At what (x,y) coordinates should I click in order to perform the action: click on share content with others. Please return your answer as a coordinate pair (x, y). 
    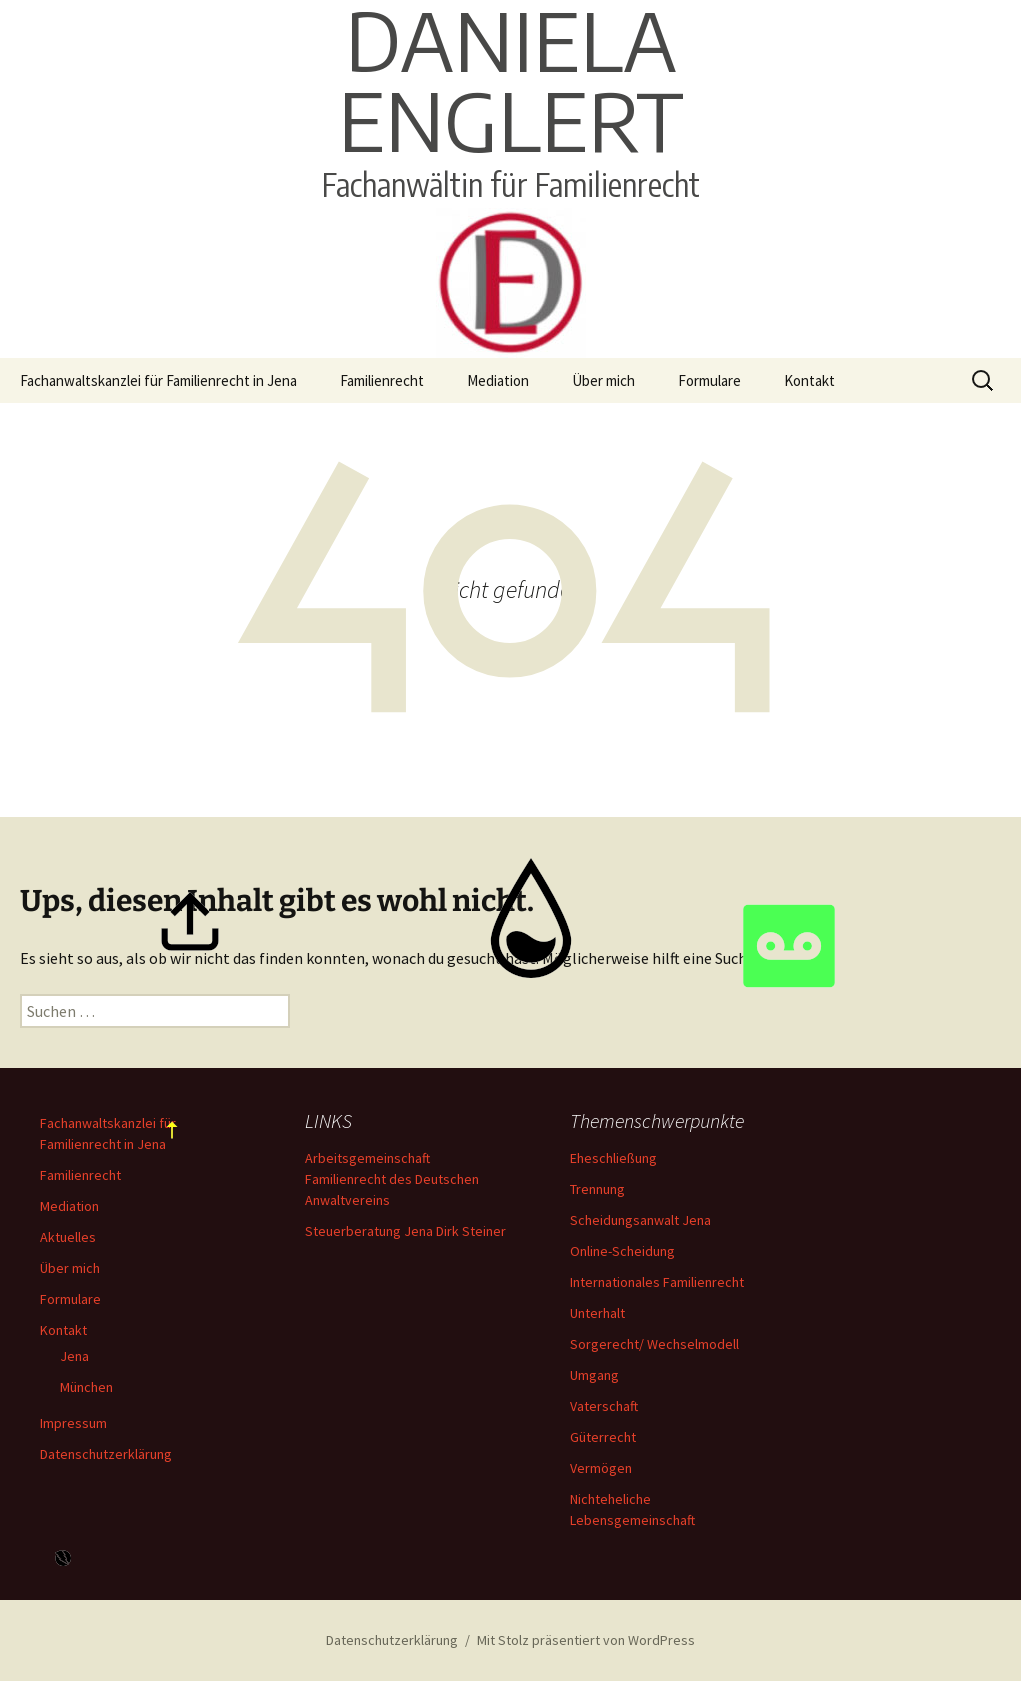
    Looking at the image, I should click on (190, 922).